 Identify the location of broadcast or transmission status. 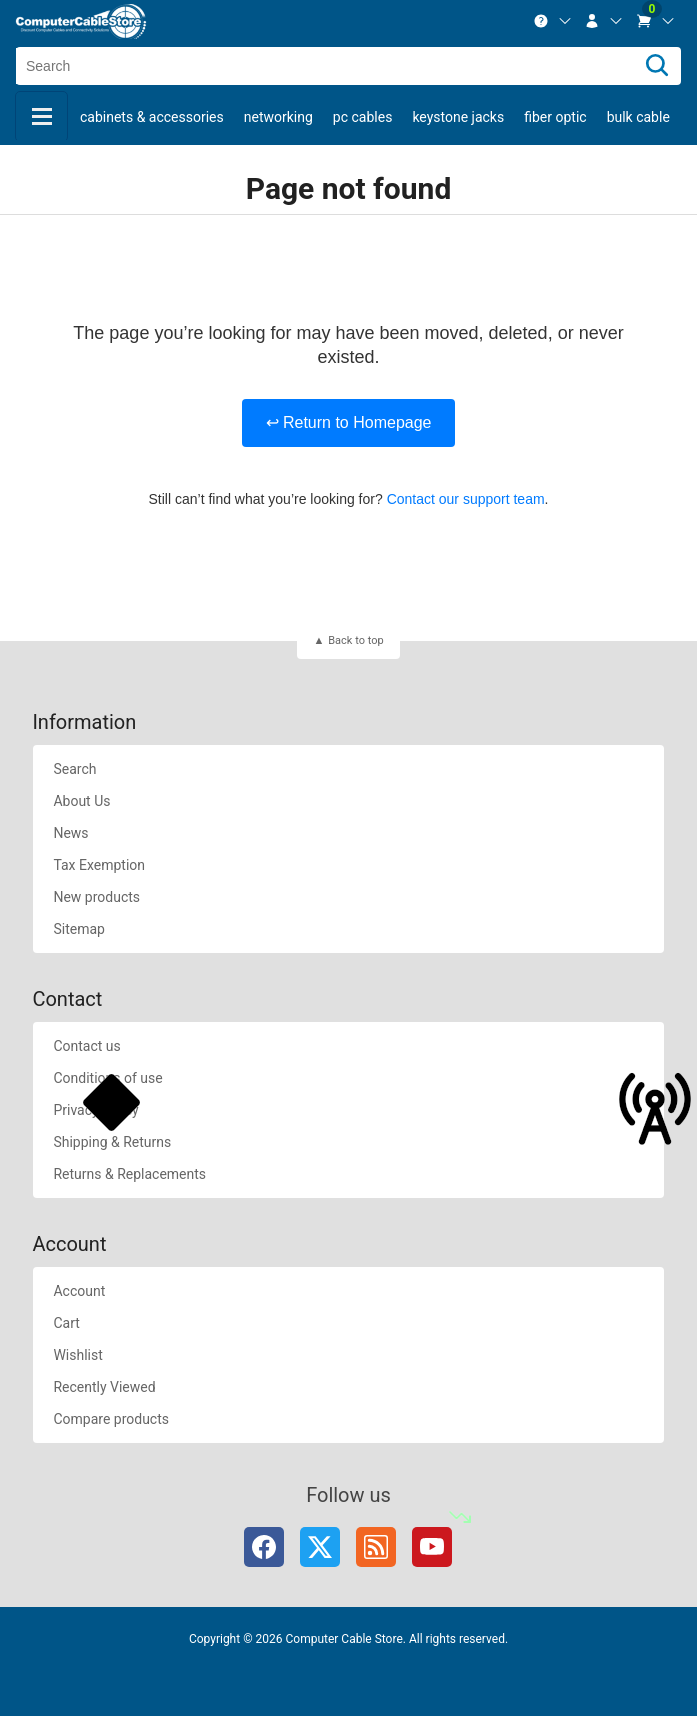
(655, 1109).